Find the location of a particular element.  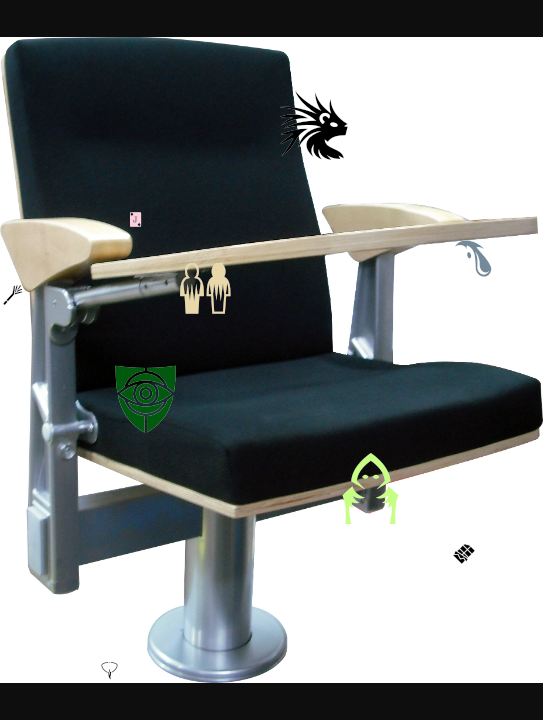

porcupine character or creature in a game is located at coordinates (314, 126).